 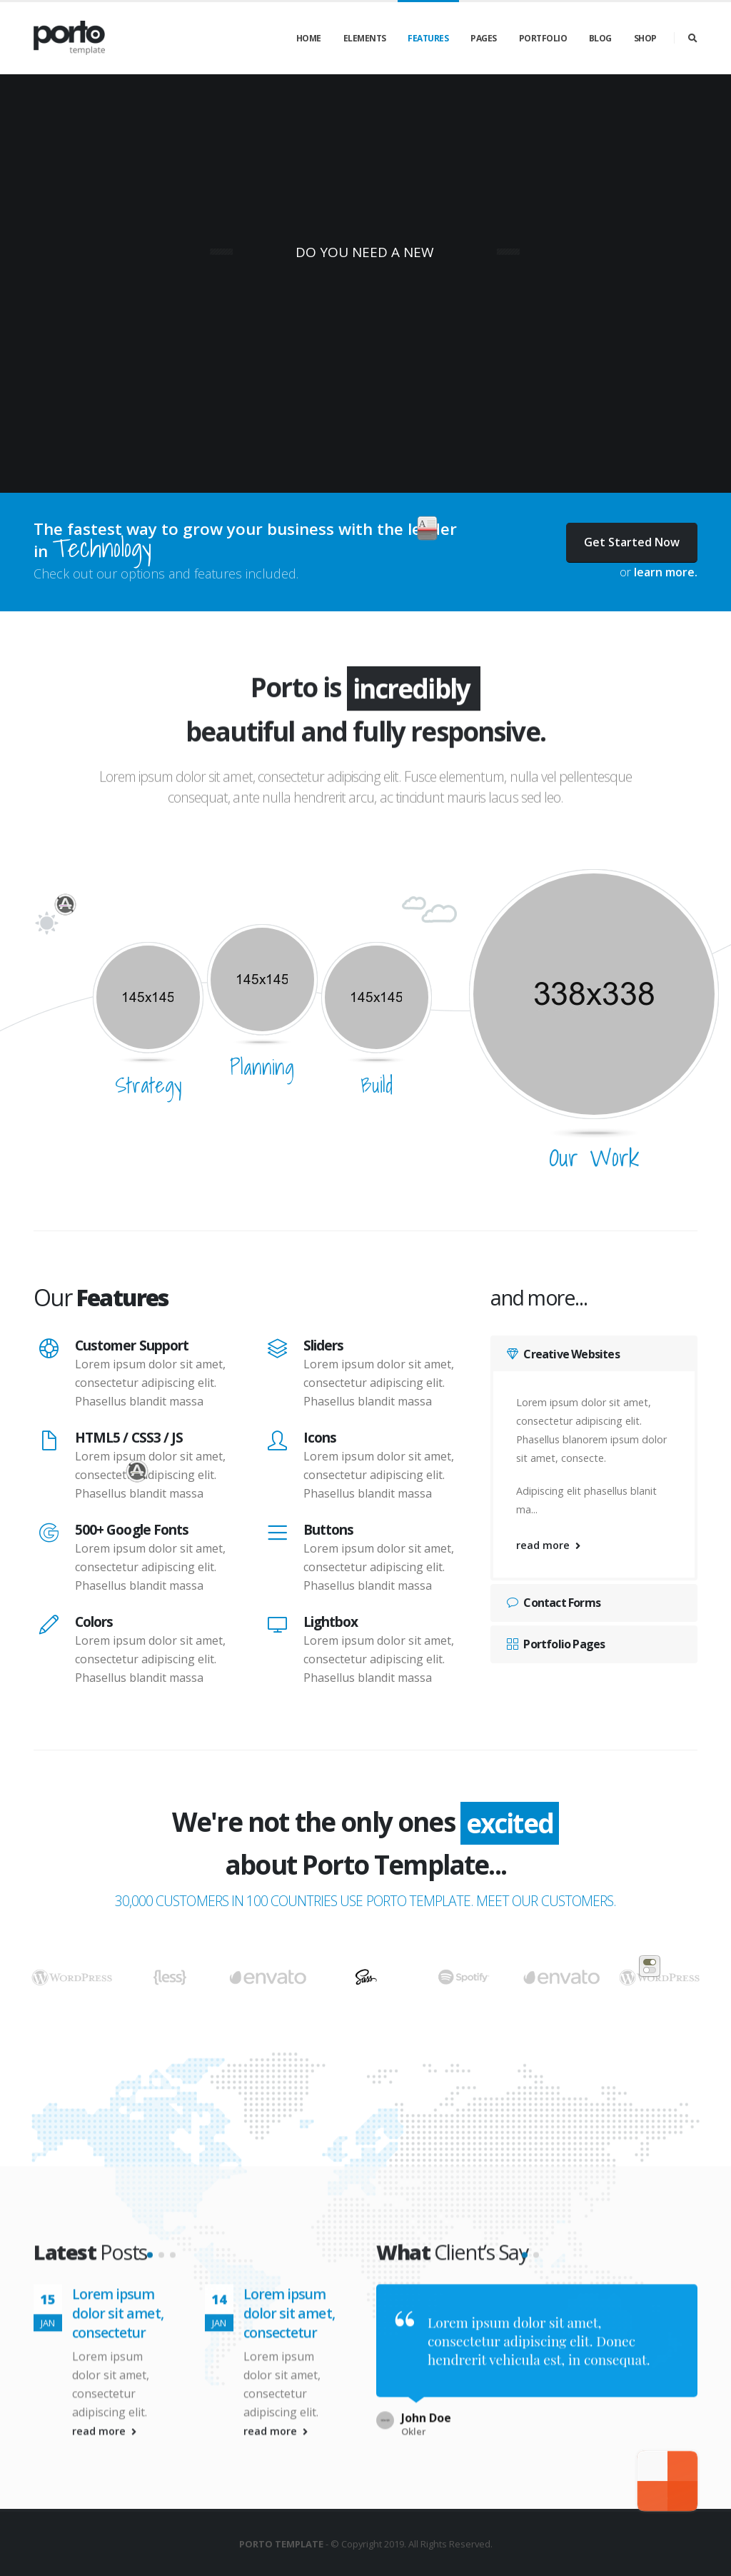 What do you see at coordinates (667, 2481) in the screenshot?
I see `switch to the top-left workspace` at bounding box center [667, 2481].